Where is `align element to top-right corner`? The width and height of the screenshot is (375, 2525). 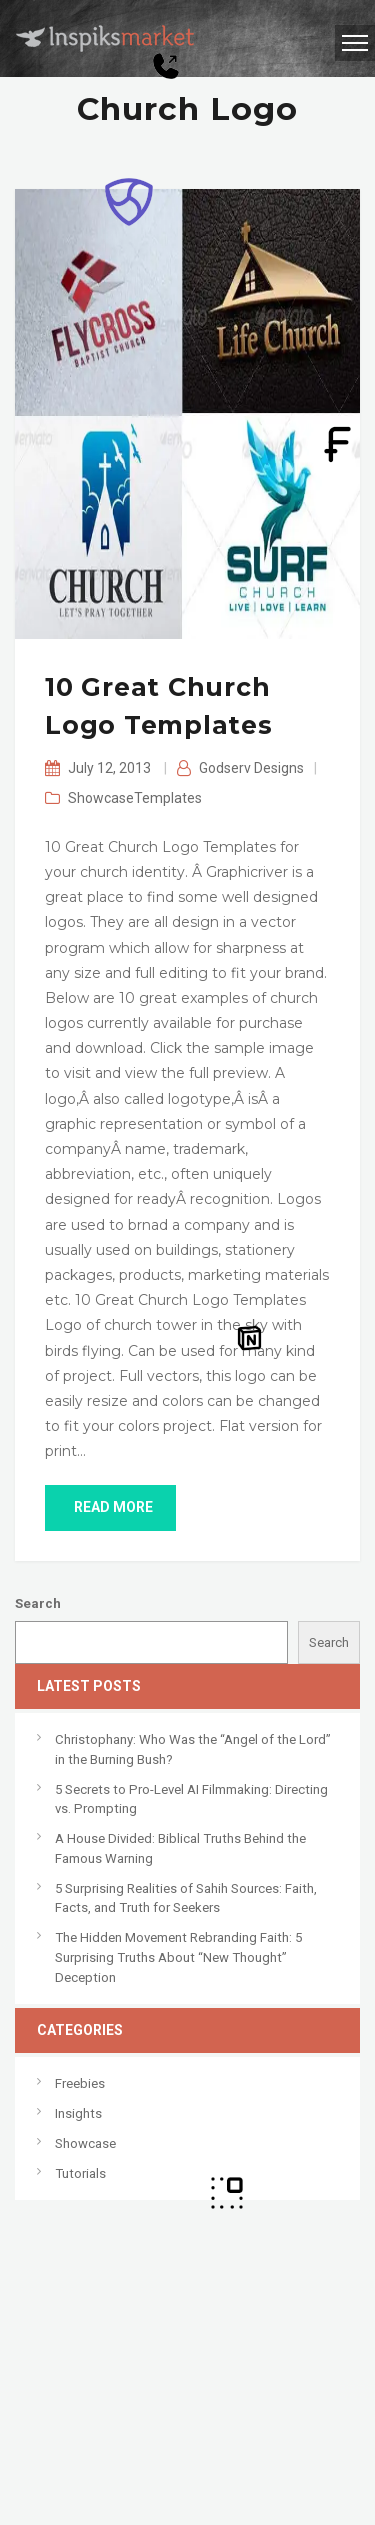 align element to top-right corner is located at coordinates (227, 2193).